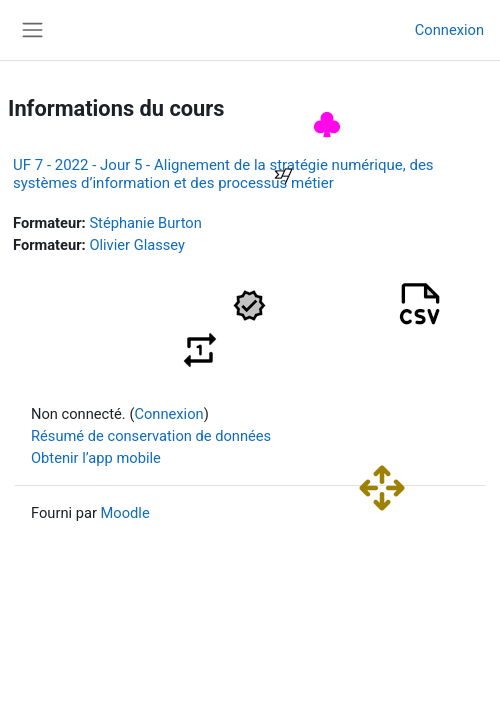  What do you see at coordinates (382, 488) in the screenshot?
I see `expand to fullscreen mode` at bounding box center [382, 488].